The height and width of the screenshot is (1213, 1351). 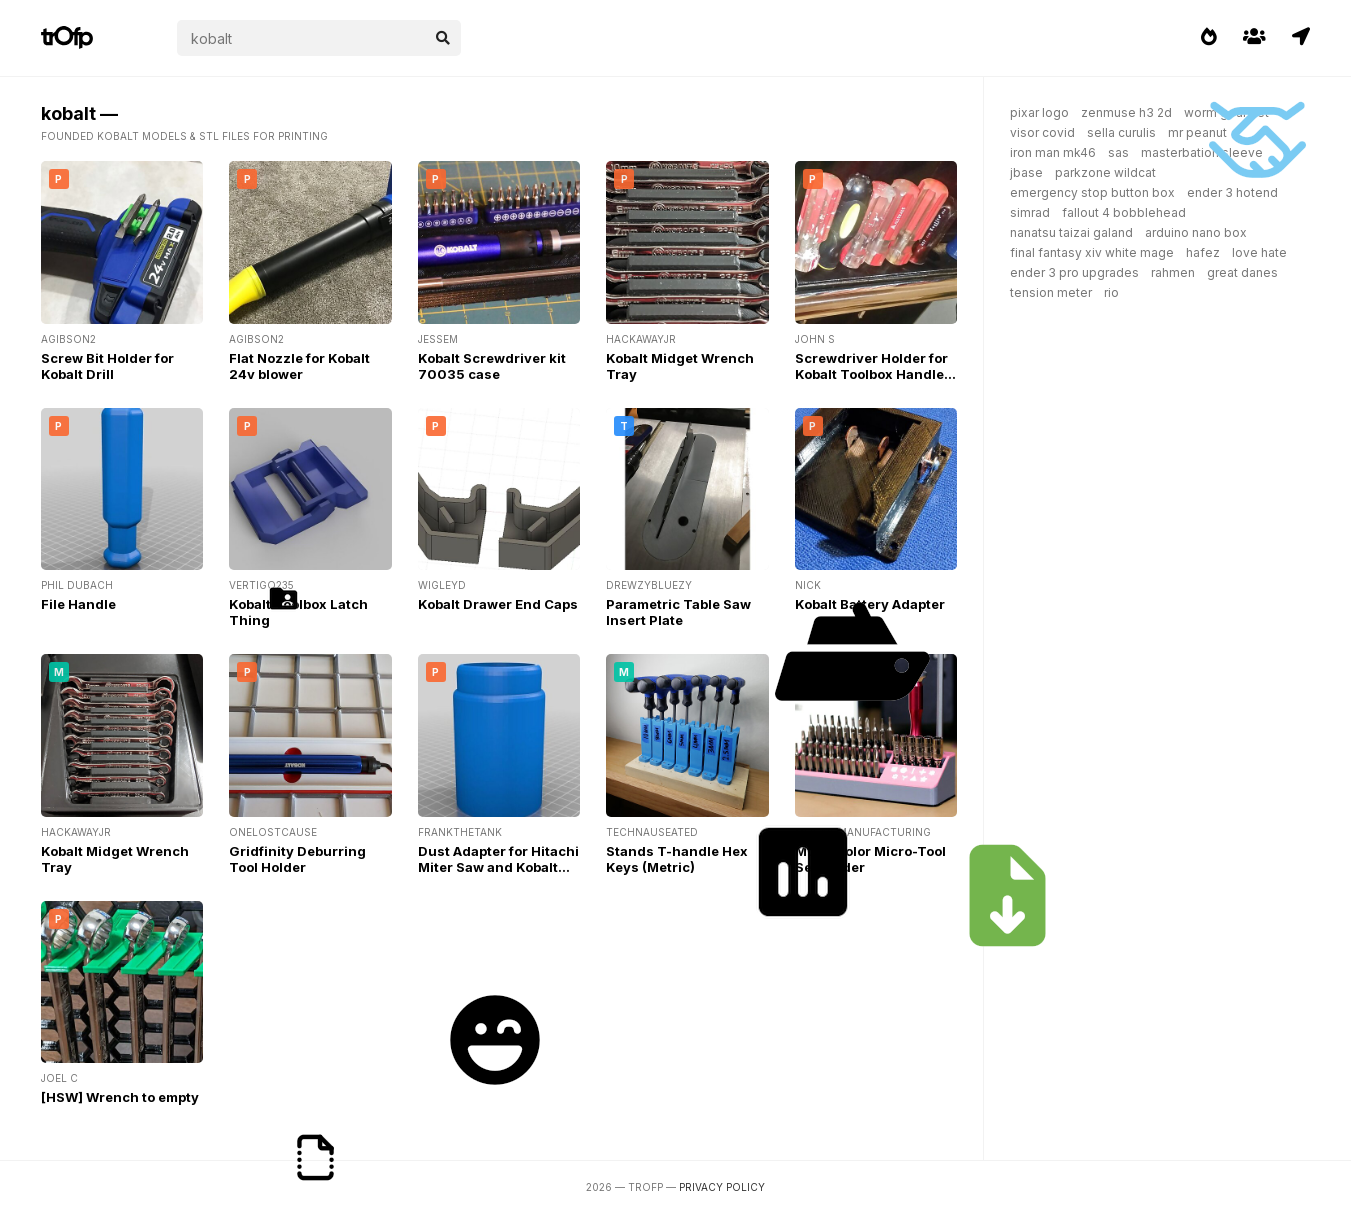 I want to click on insert a chart or graph into document, so click(x=803, y=872).